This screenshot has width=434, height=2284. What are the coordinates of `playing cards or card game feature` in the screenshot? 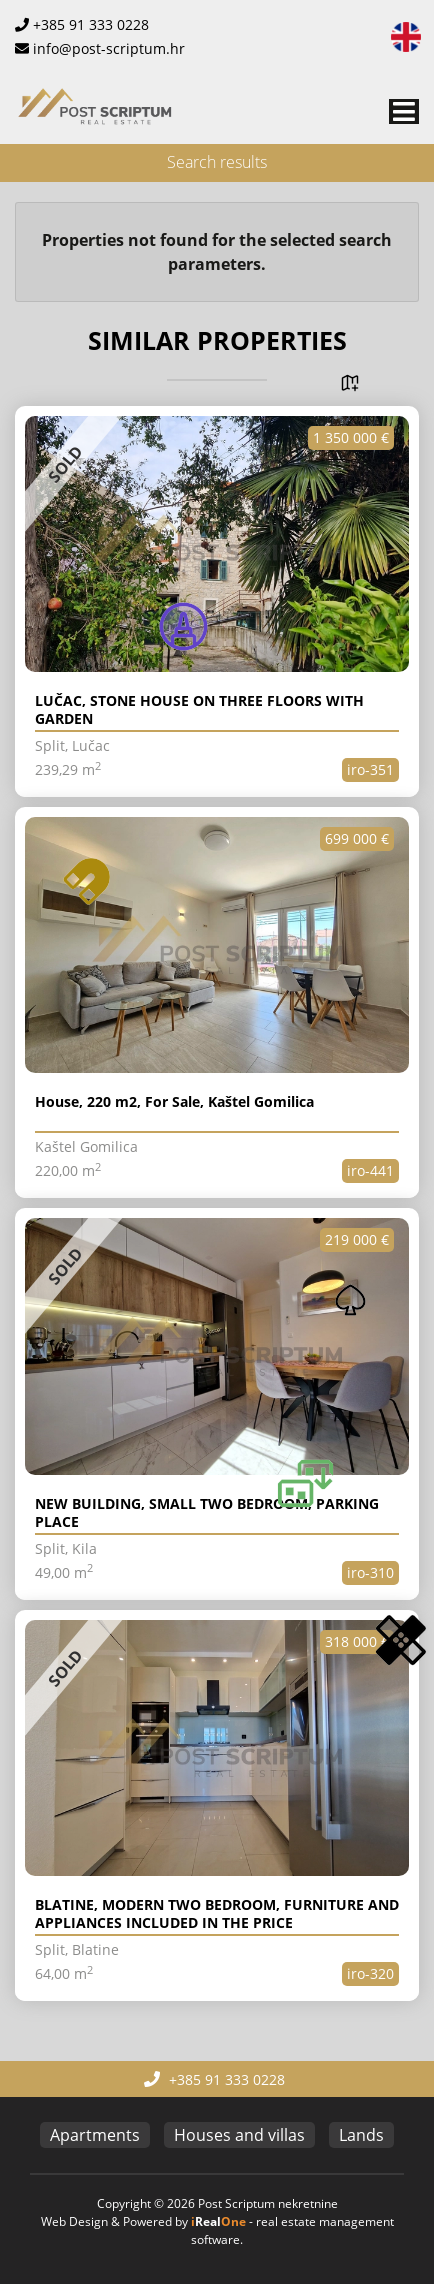 It's located at (350, 1300).